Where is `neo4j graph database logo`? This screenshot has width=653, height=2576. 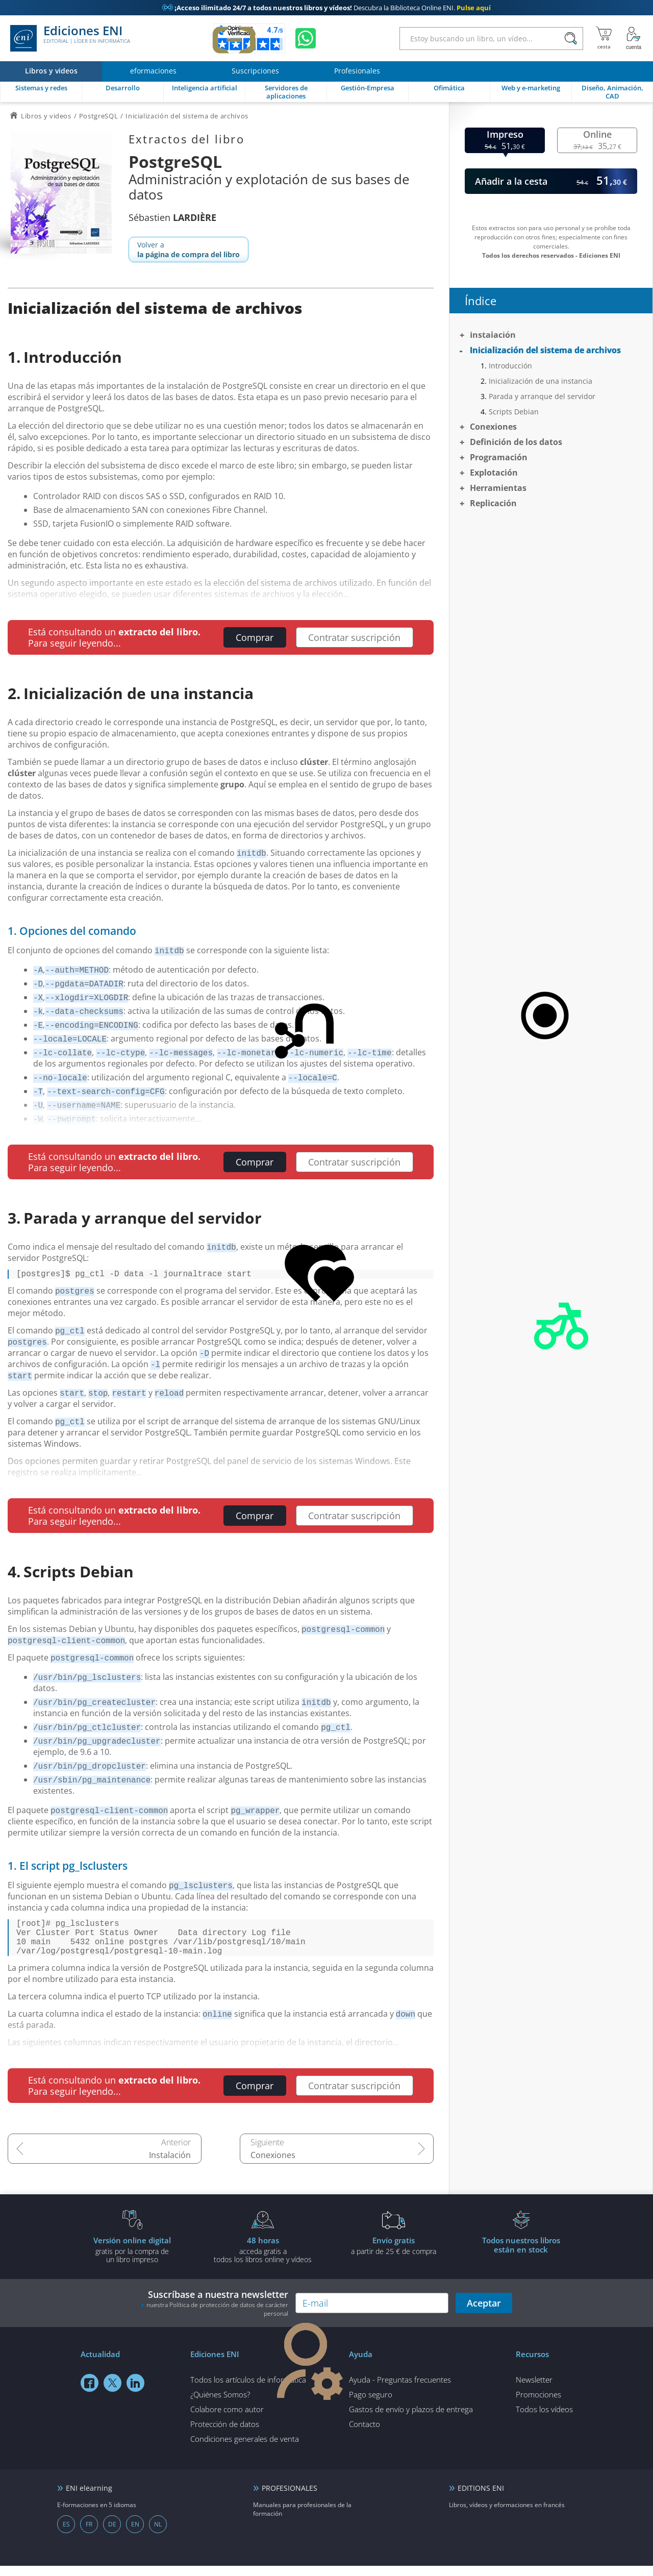 neo4j graph database logo is located at coordinates (304, 1031).